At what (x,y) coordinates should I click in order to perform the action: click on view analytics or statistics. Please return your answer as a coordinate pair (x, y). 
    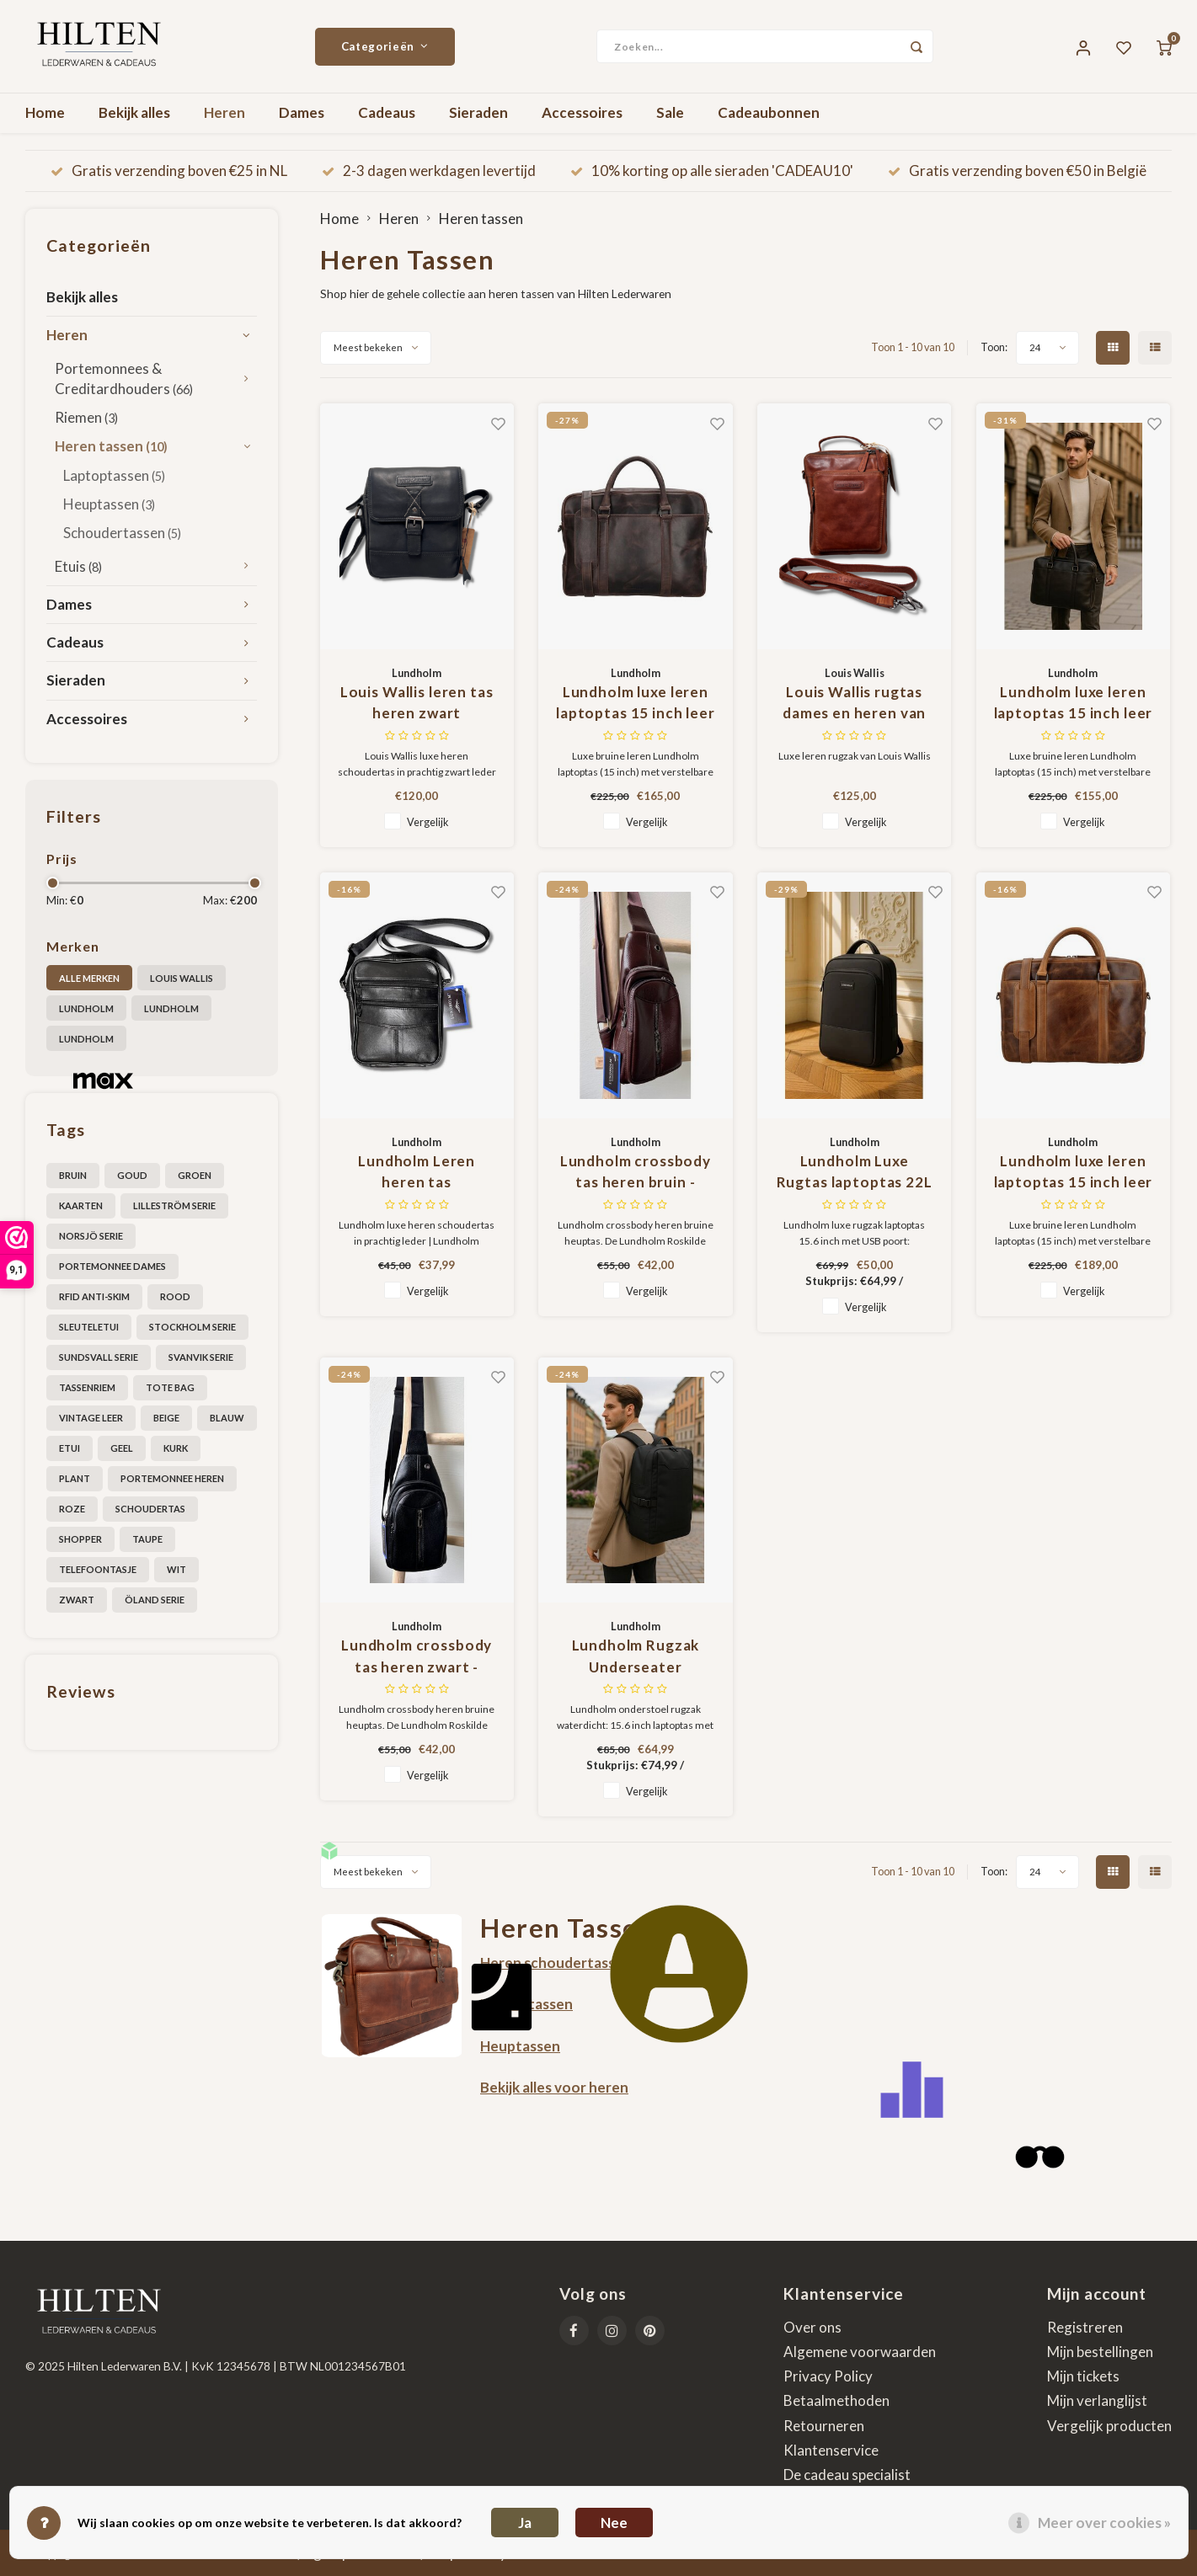
    Looking at the image, I should click on (911, 2089).